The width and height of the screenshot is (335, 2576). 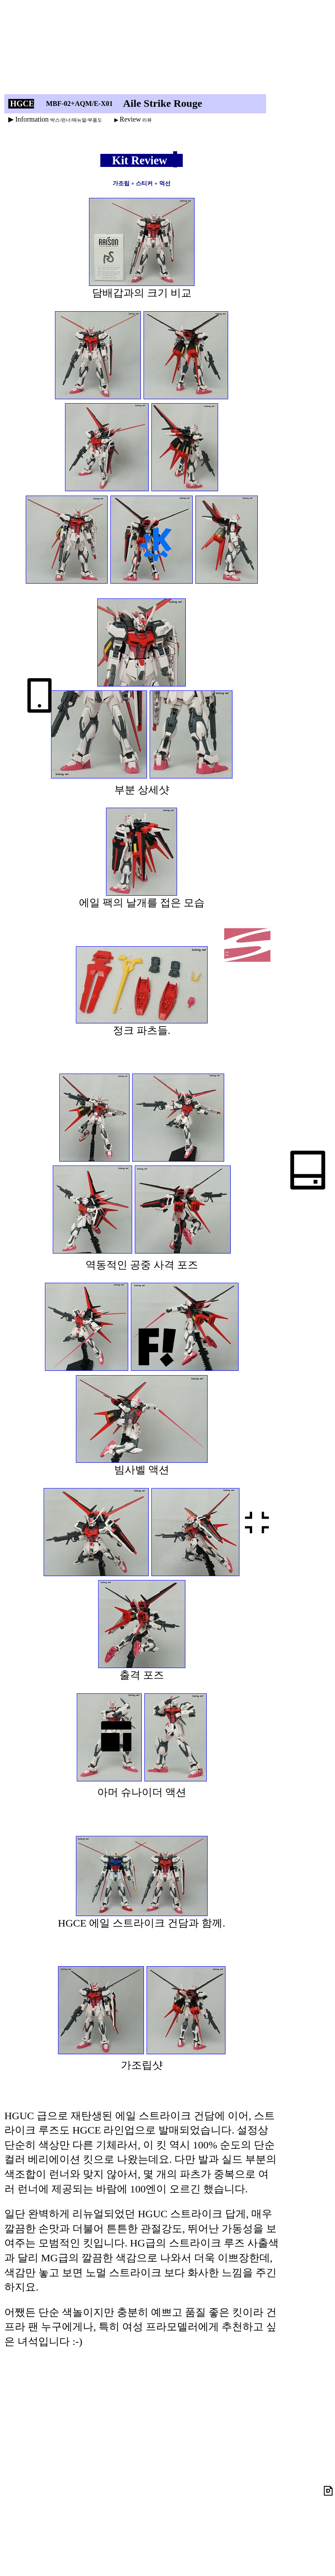 What do you see at coordinates (157, 1347) in the screenshot?
I see `Fritz! brand logo` at bounding box center [157, 1347].